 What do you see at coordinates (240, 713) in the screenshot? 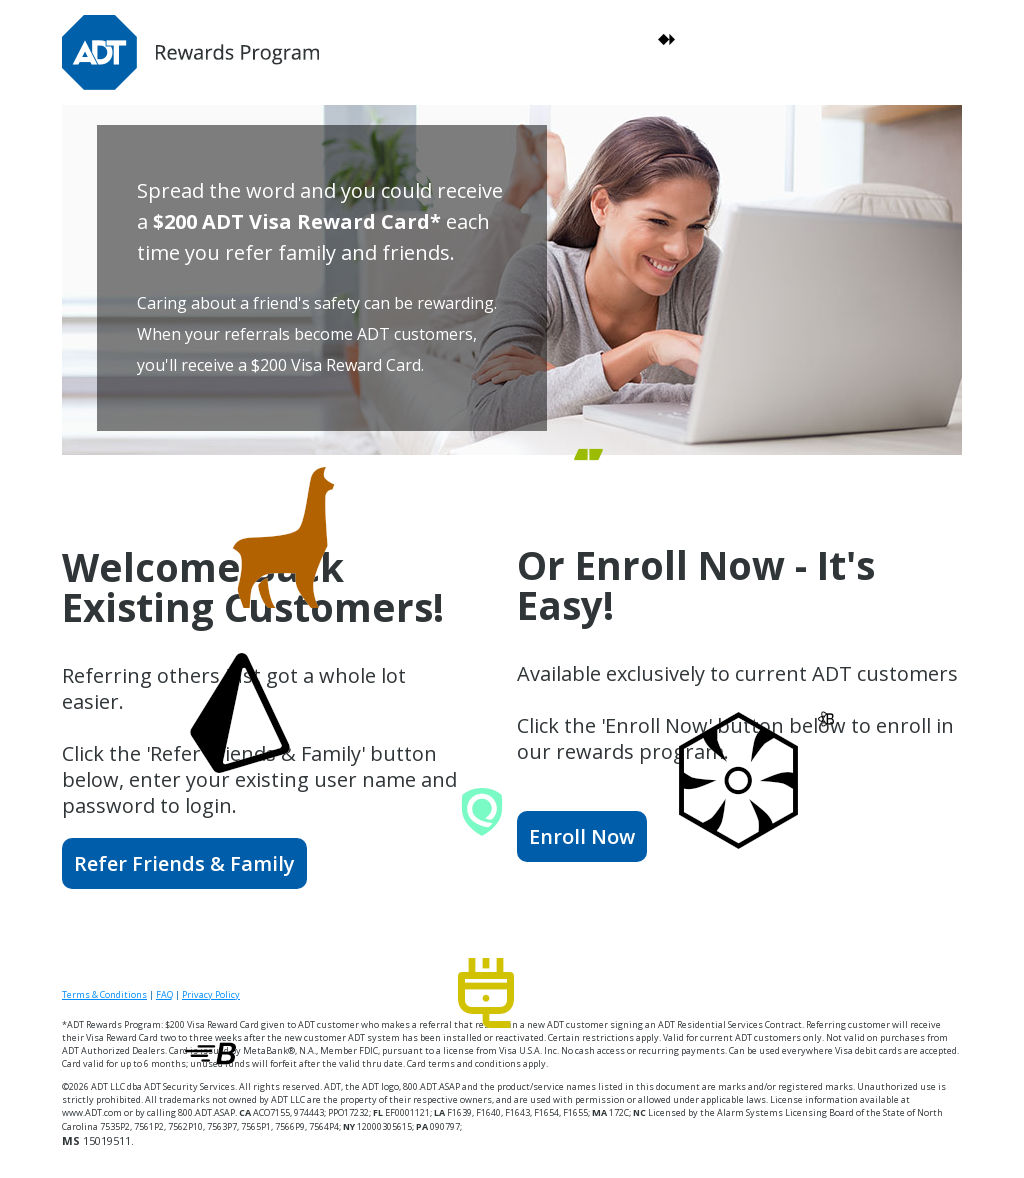
I see `open Prisma ORM documentation or dashboard` at bounding box center [240, 713].